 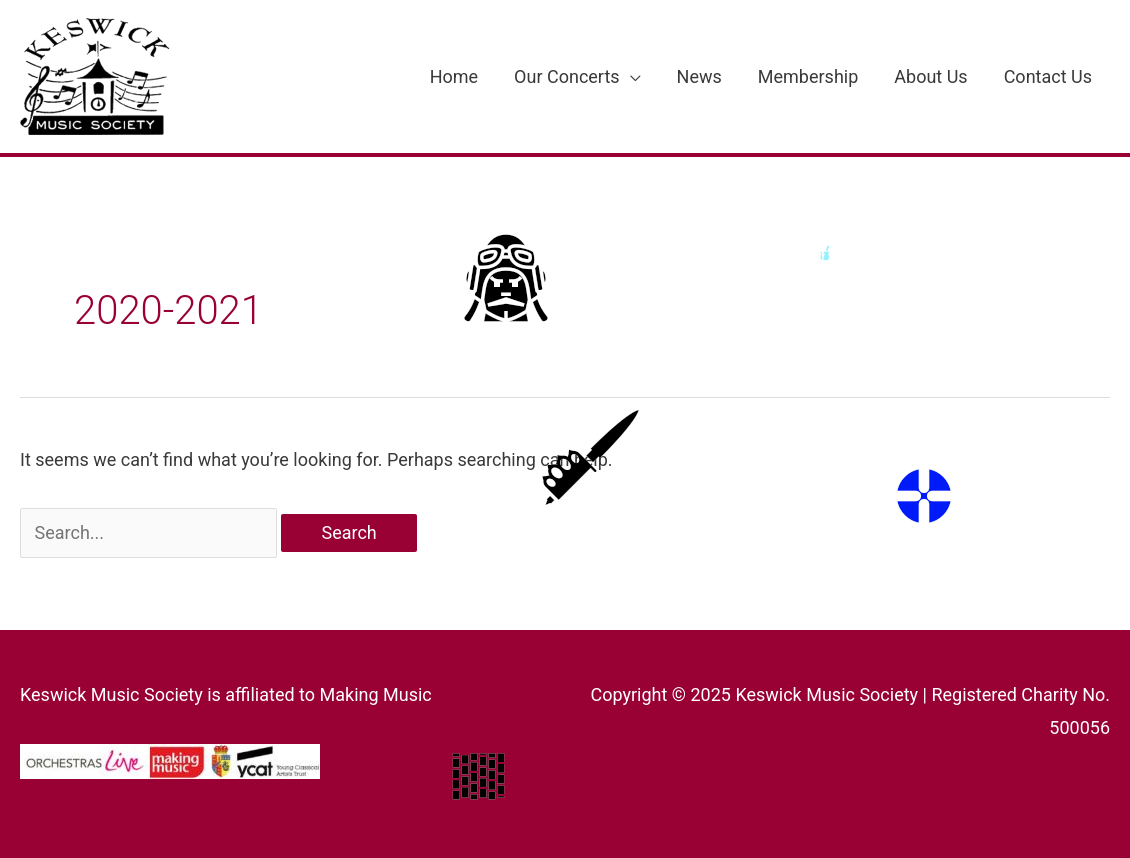 What do you see at coordinates (825, 253) in the screenshot?
I see `access honey or sweet reward items` at bounding box center [825, 253].